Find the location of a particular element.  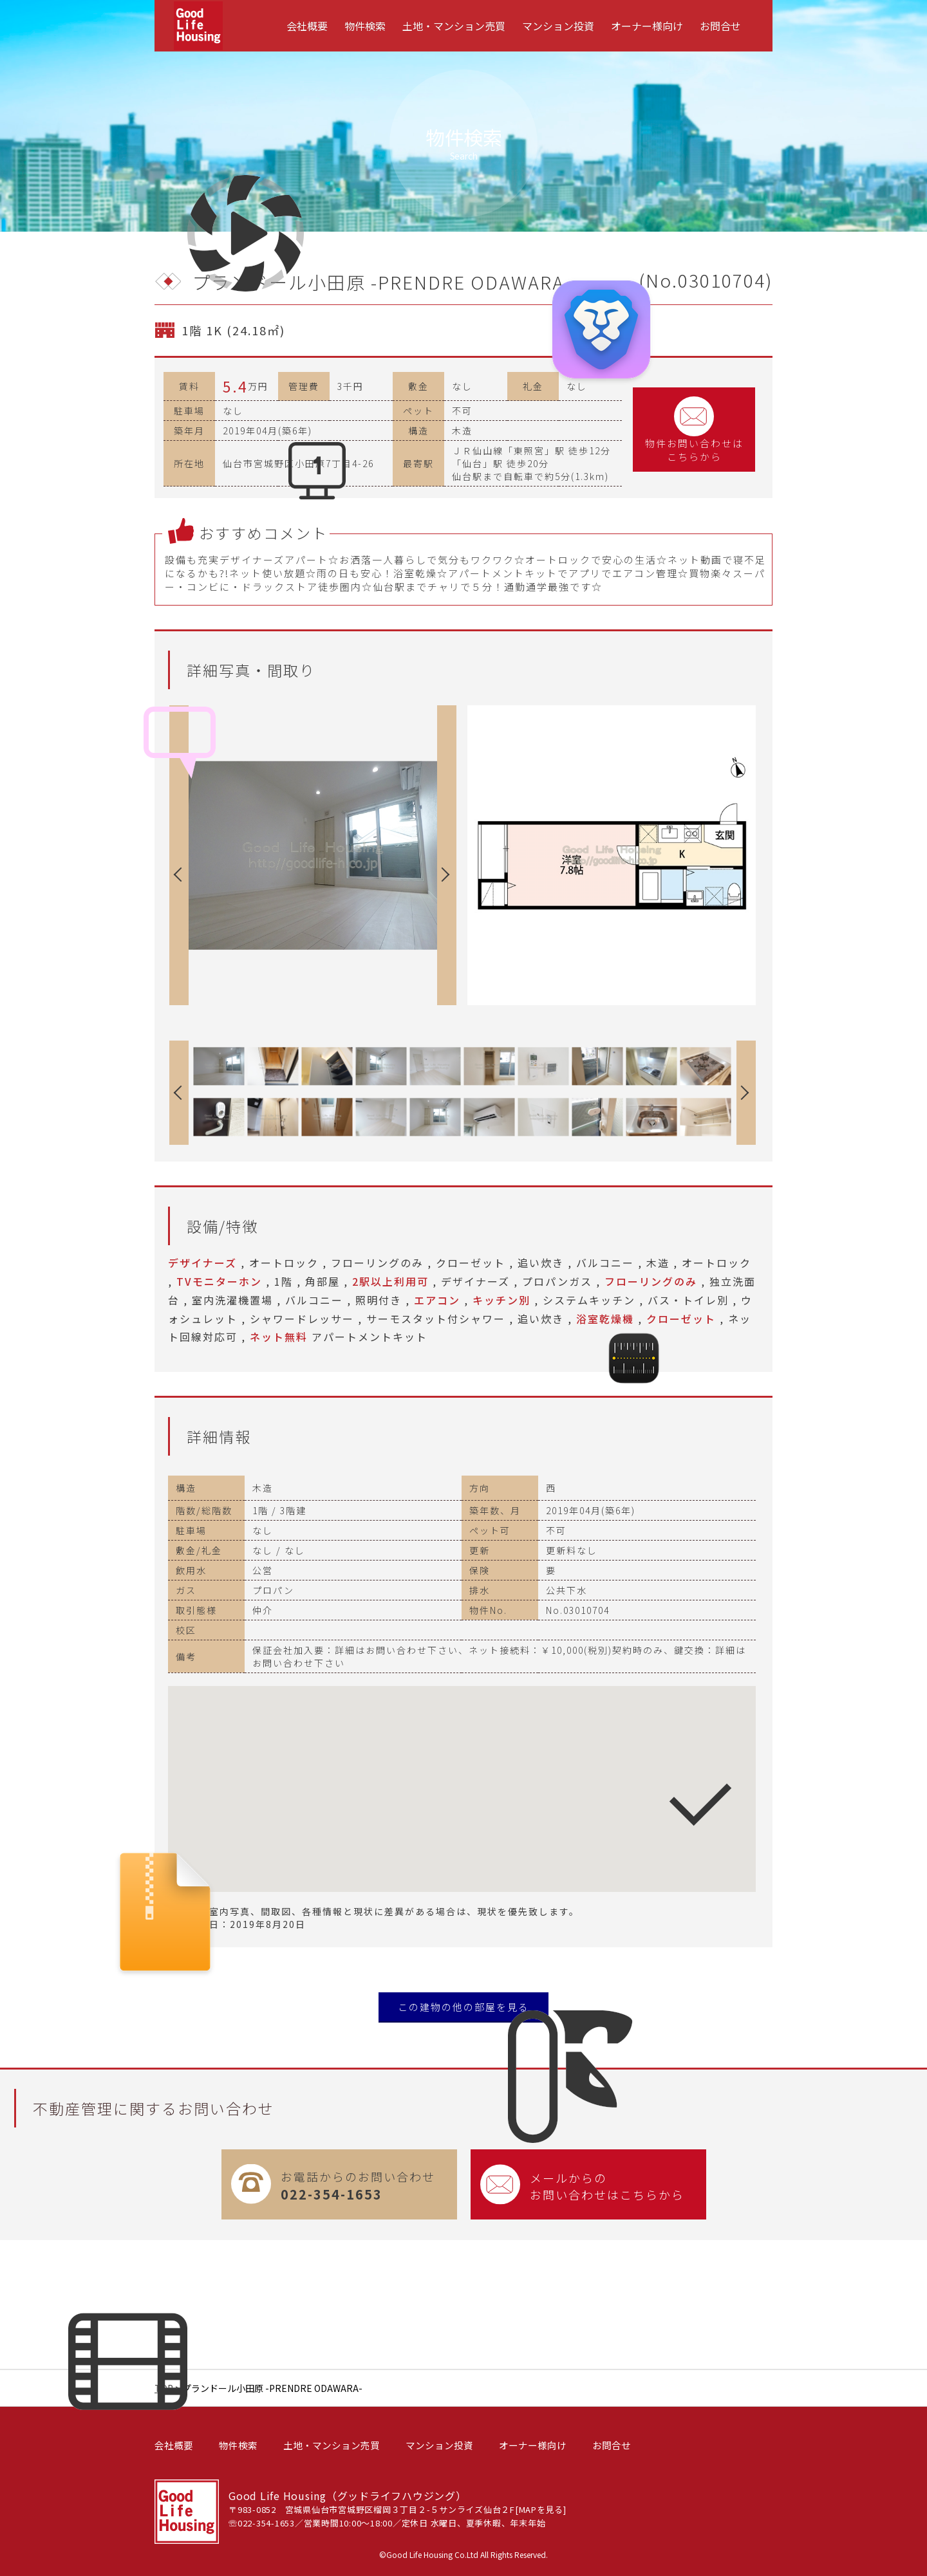

display 1 in a multi-monitor setup is located at coordinates (317, 470).